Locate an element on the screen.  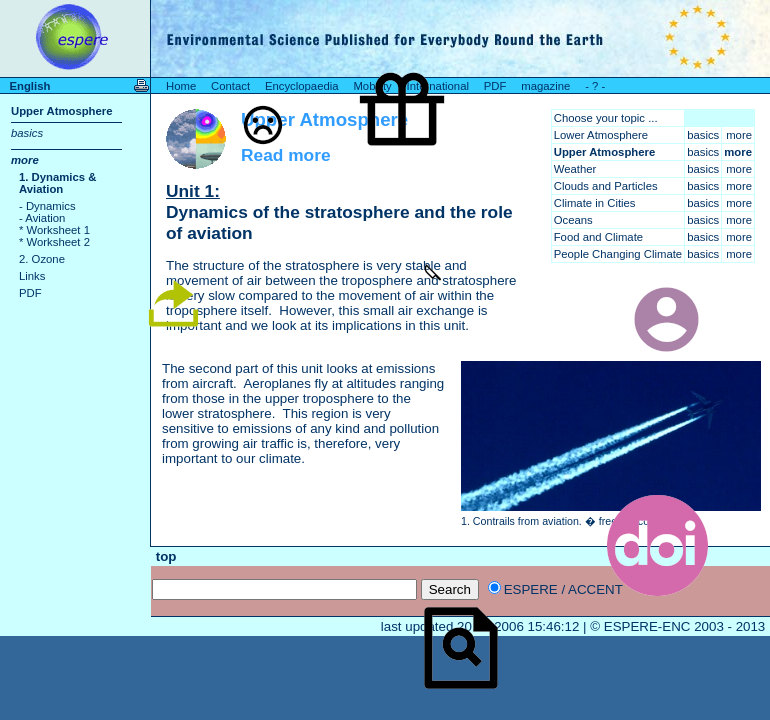
rate experience as negative or unsatisfied is located at coordinates (263, 125).